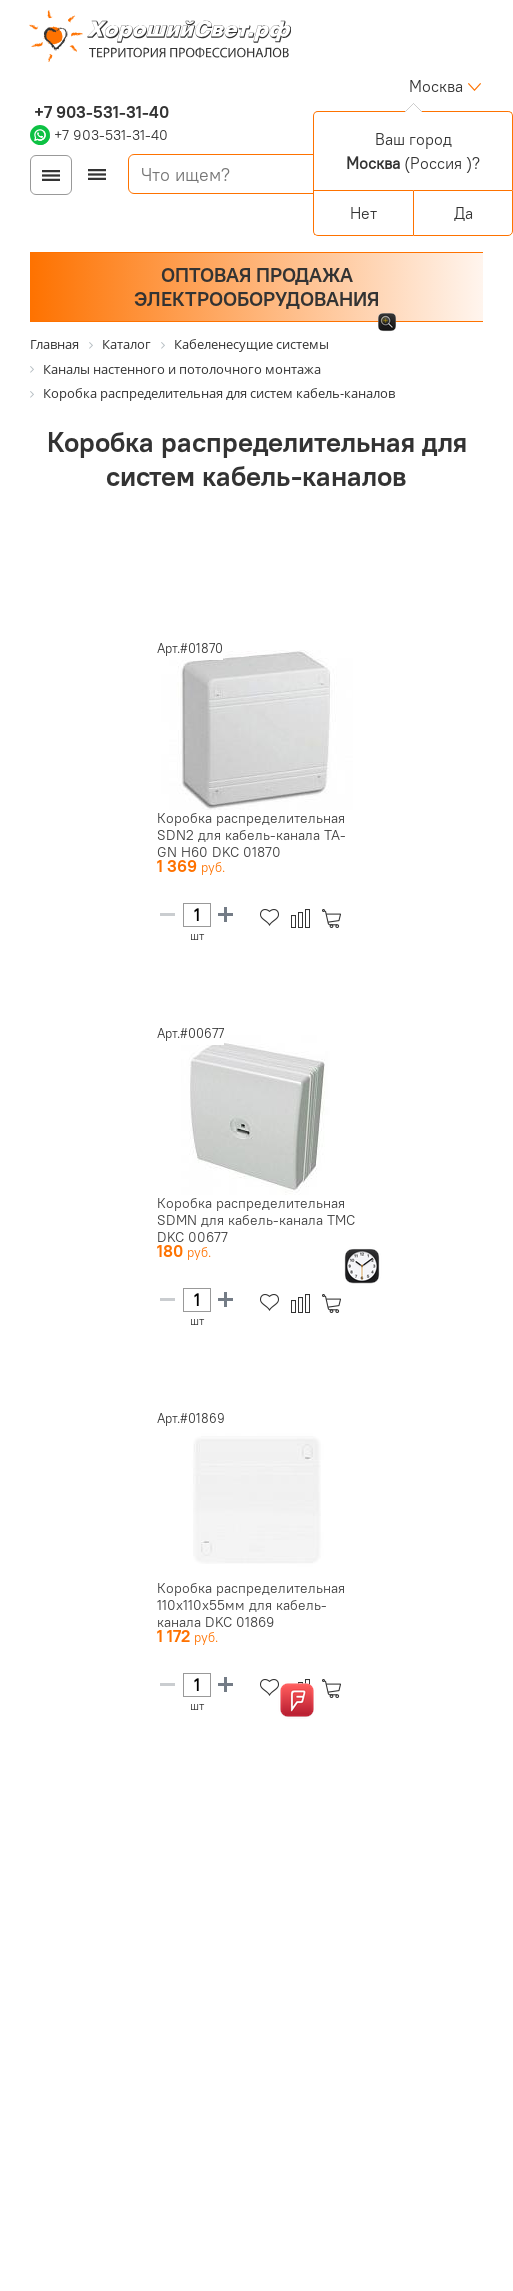 The width and height of the screenshot is (513, 2291). What do you see at coordinates (362, 1266) in the screenshot?
I see `open the clock app` at bounding box center [362, 1266].